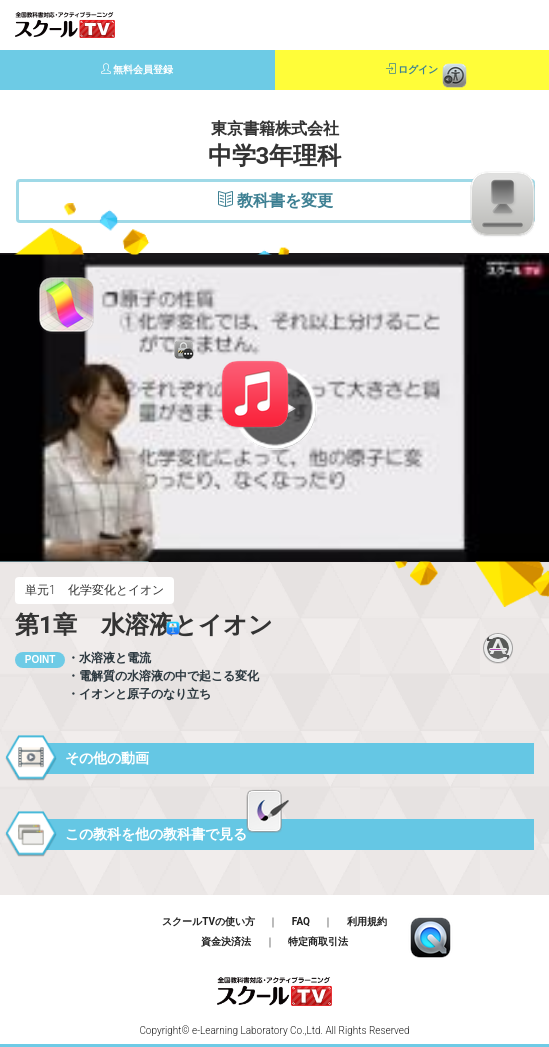  I want to click on open QuickTime Player to watch videos, so click(430, 937).